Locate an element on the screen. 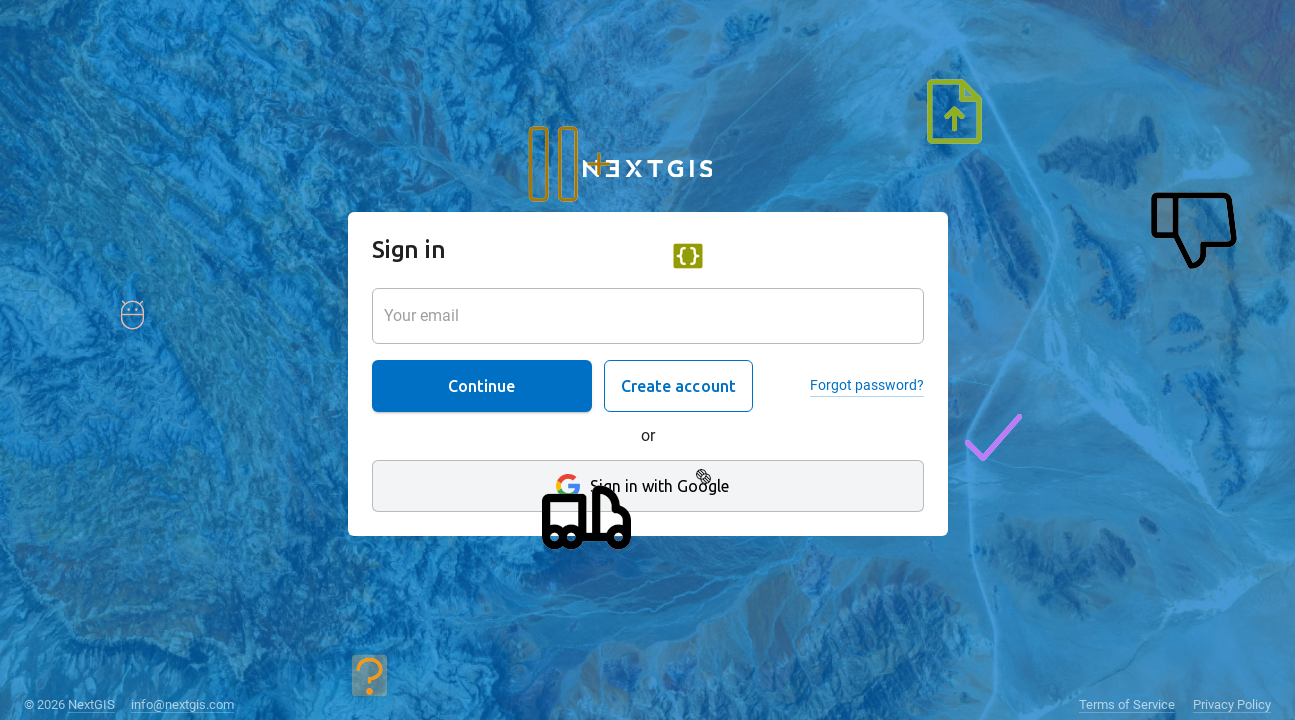 This screenshot has width=1295, height=720. confirm or submit an action is located at coordinates (993, 437).